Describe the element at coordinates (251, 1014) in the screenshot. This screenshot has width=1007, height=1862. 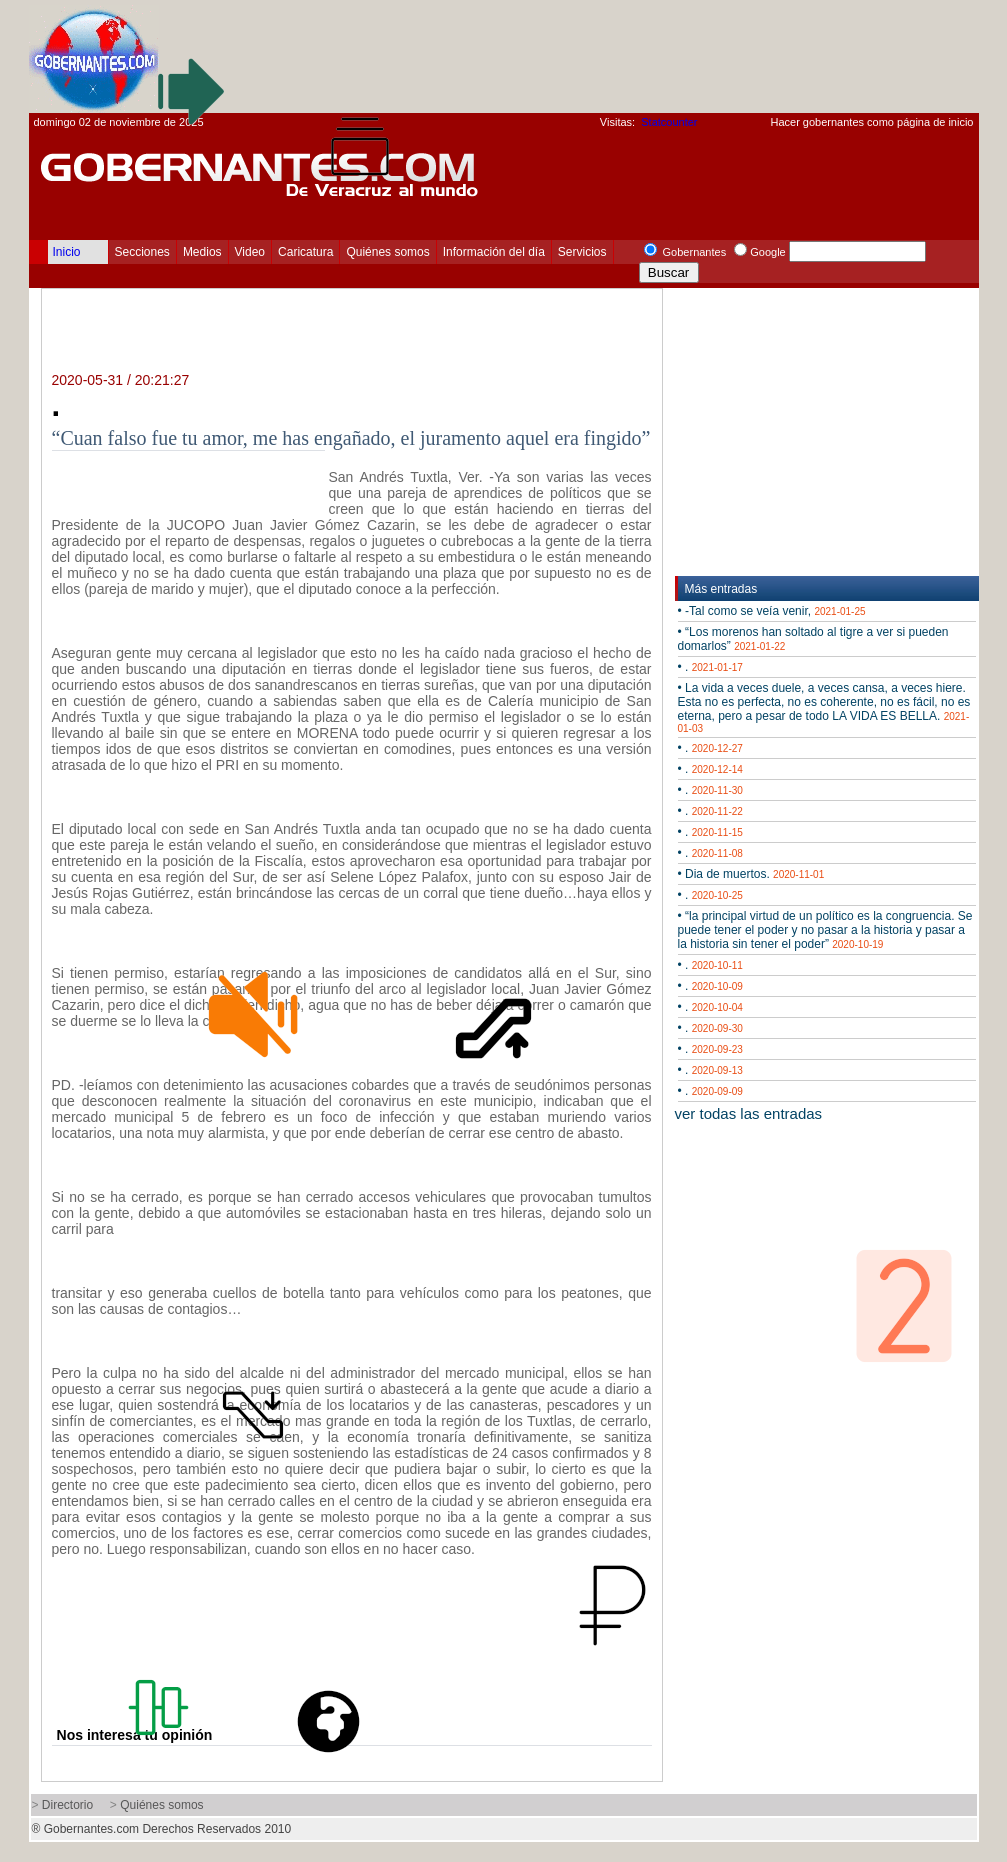
I see `mute audio or sound` at that location.